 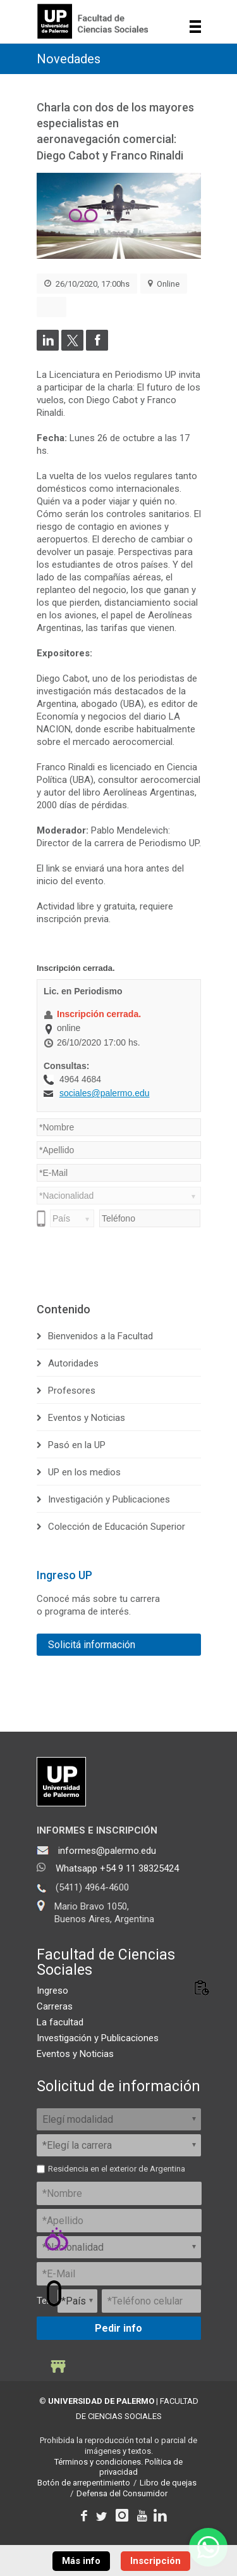 What do you see at coordinates (201, 1987) in the screenshot?
I see `view report status or history` at bounding box center [201, 1987].